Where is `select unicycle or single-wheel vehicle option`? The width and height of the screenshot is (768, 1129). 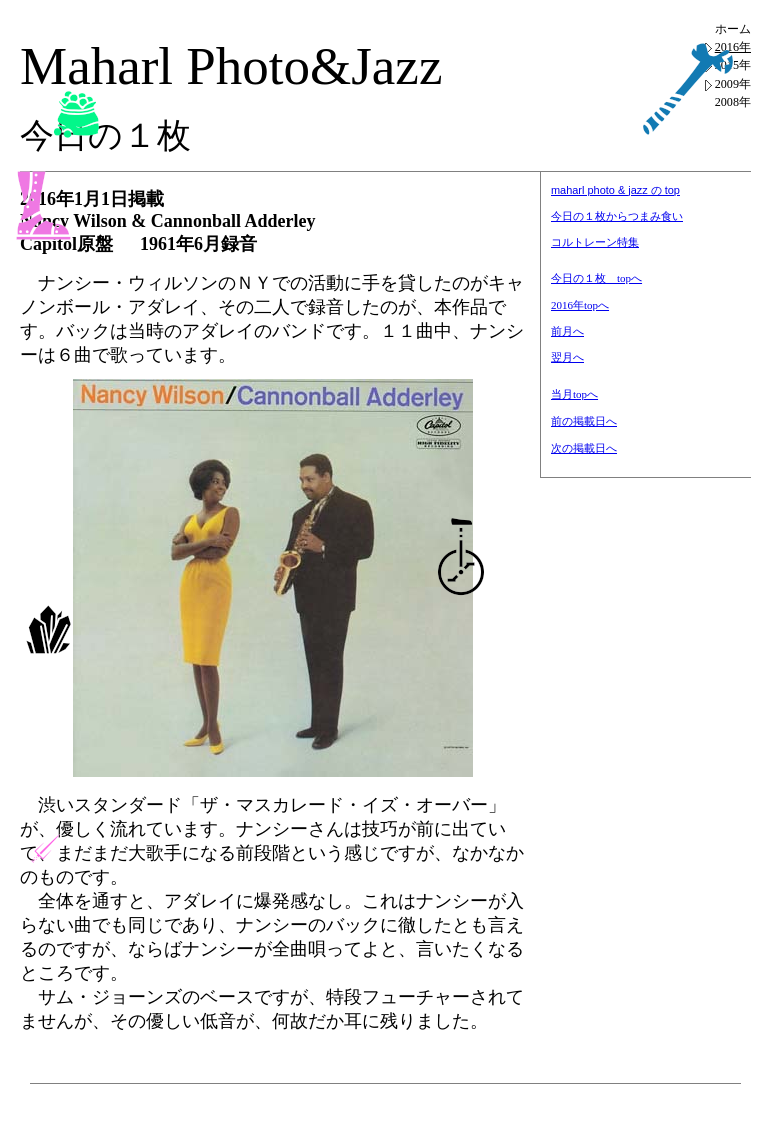
select unicycle or single-wheel vehicle option is located at coordinates (461, 556).